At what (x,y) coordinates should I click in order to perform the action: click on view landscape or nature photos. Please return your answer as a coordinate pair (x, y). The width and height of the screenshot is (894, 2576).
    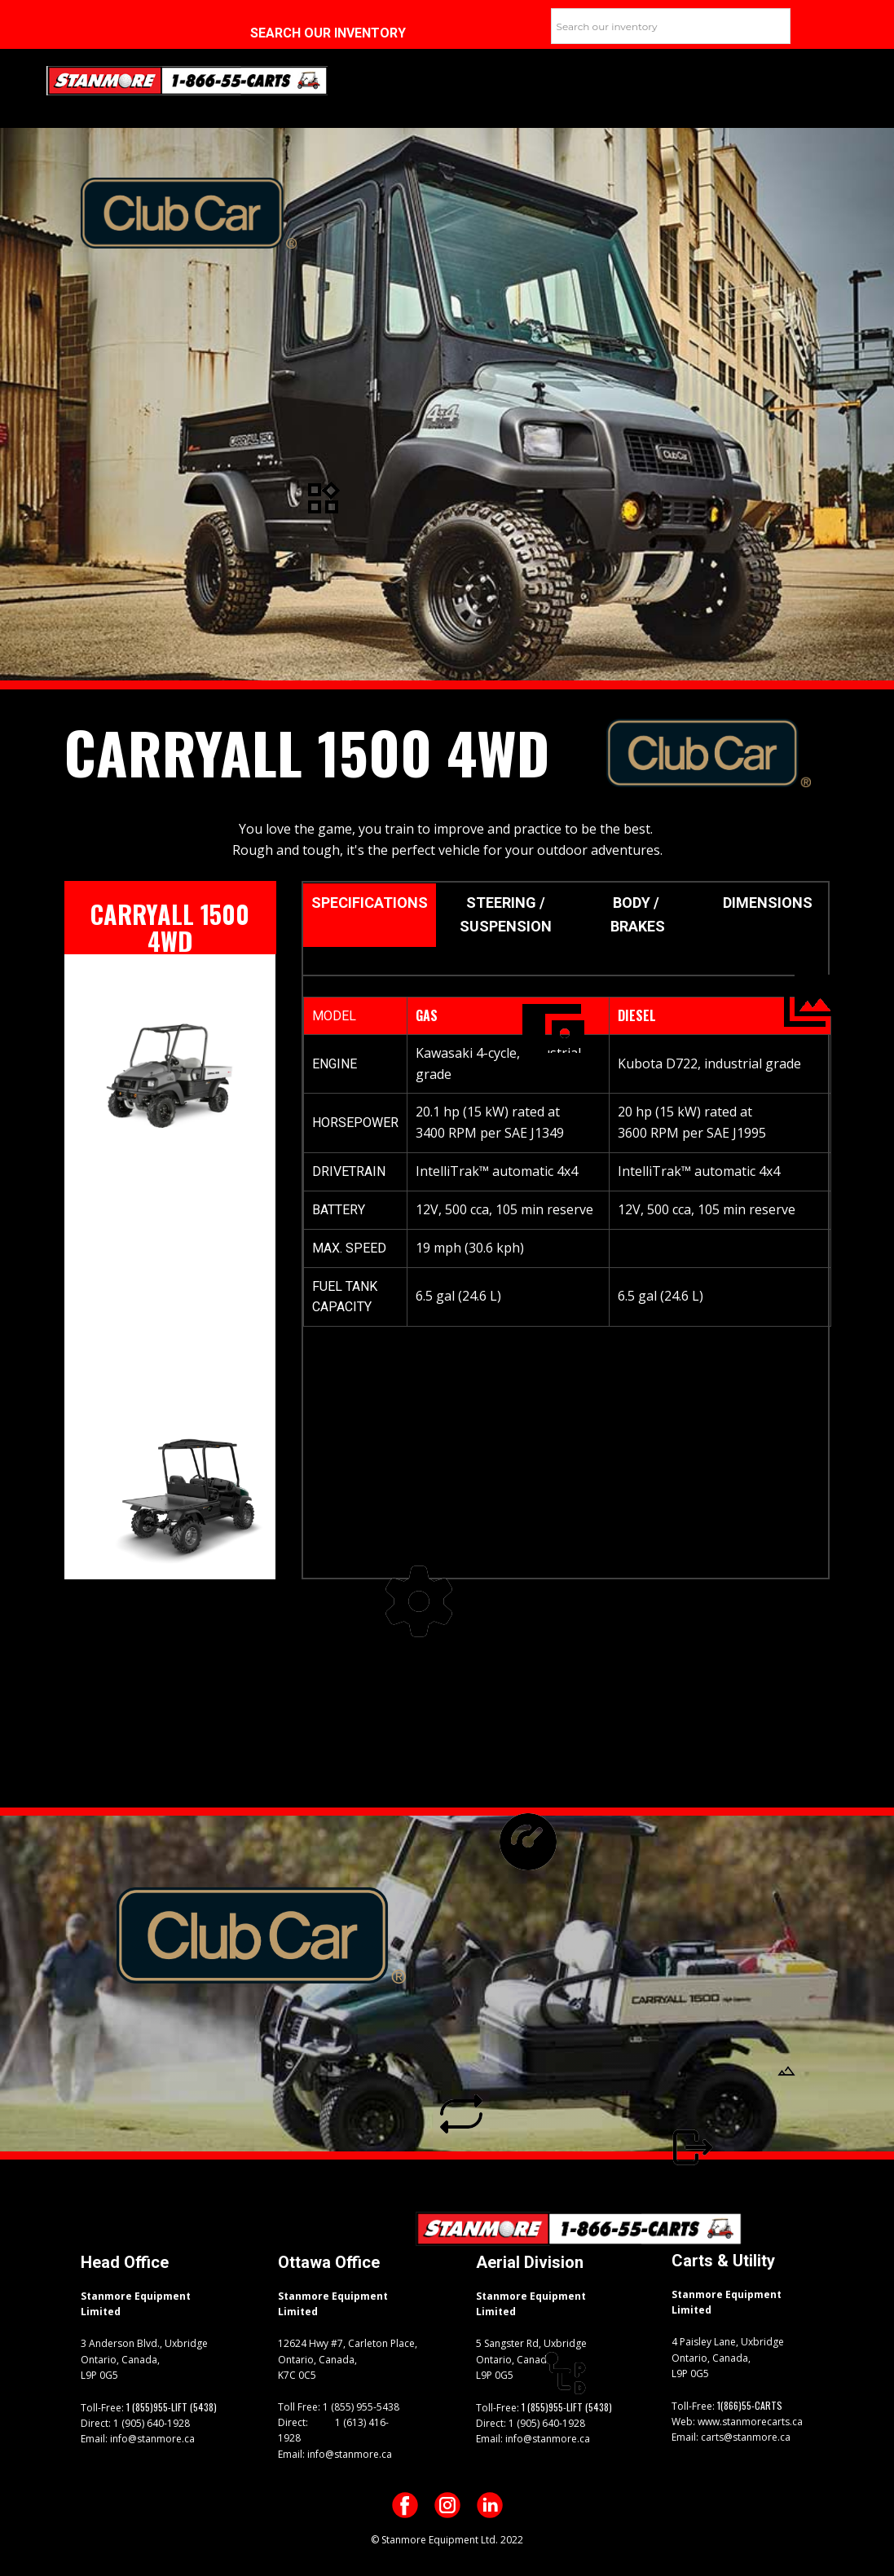
    Looking at the image, I should click on (786, 2071).